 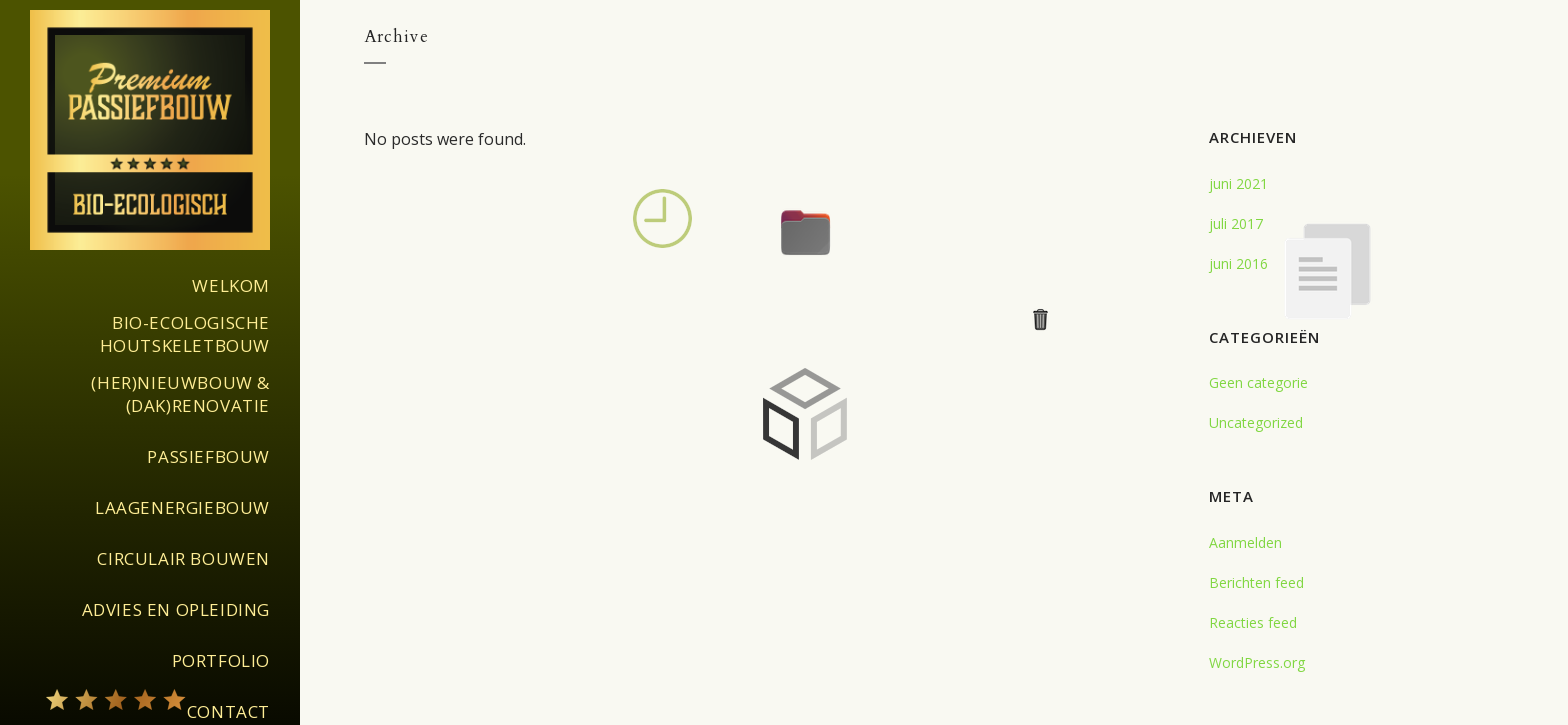 What do you see at coordinates (1327, 271) in the screenshot?
I see `indicates a folder contains documents` at bounding box center [1327, 271].